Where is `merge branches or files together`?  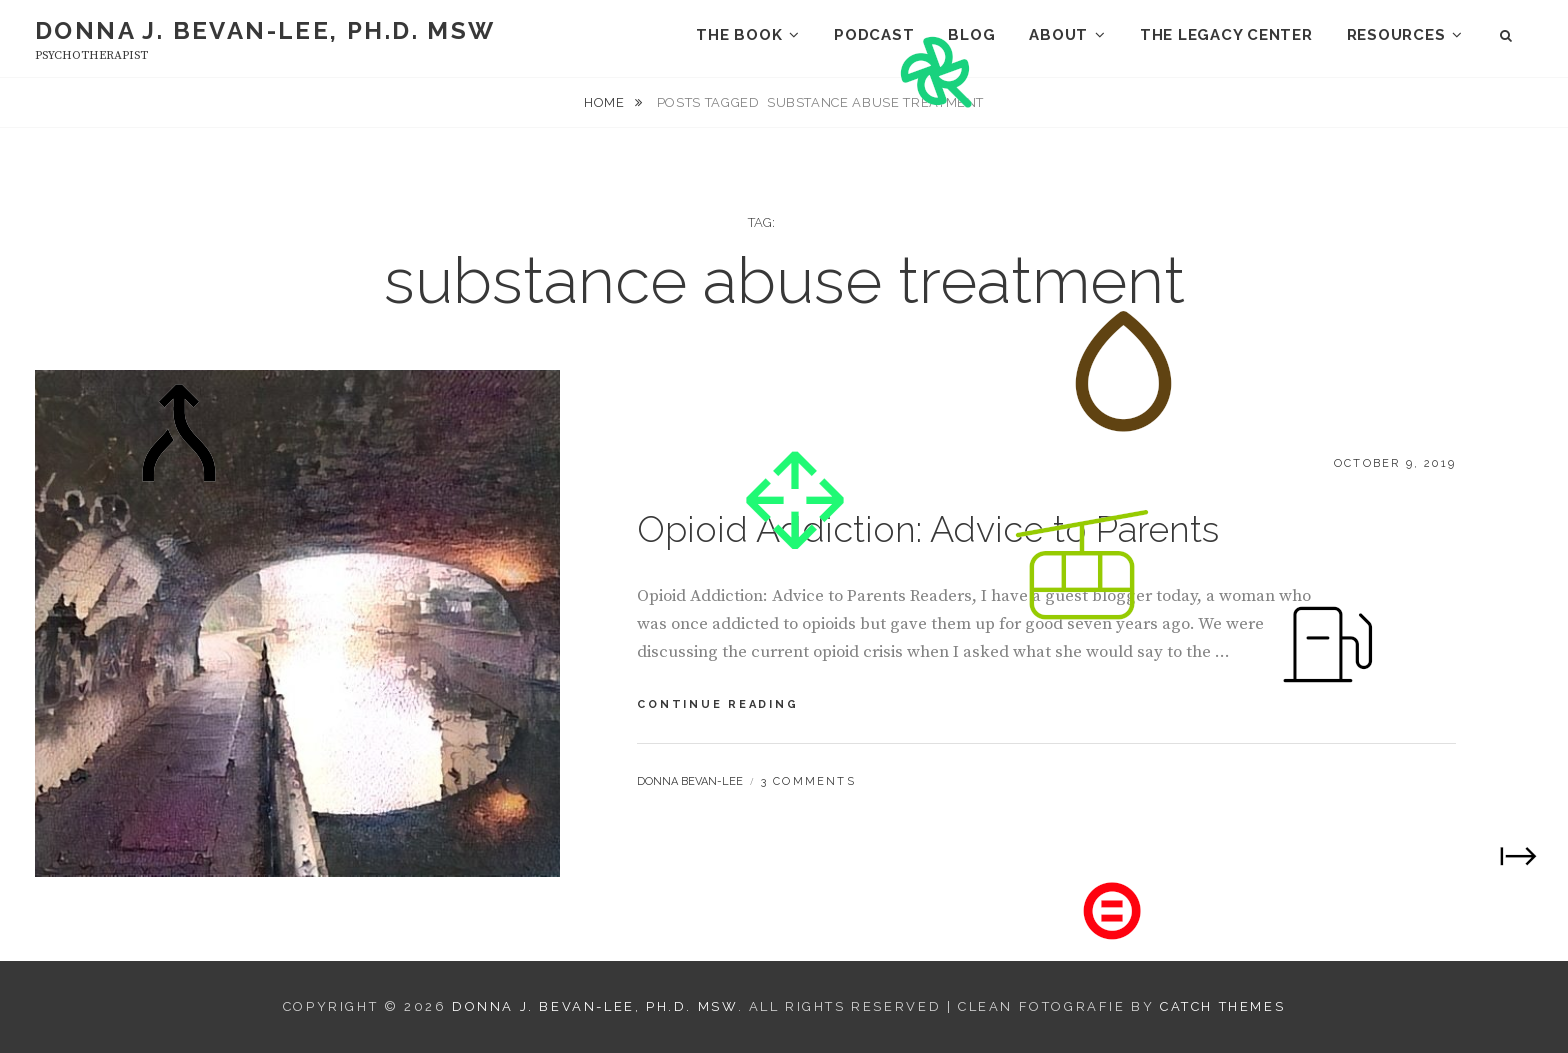 merge branches or files together is located at coordinates (179, 429).